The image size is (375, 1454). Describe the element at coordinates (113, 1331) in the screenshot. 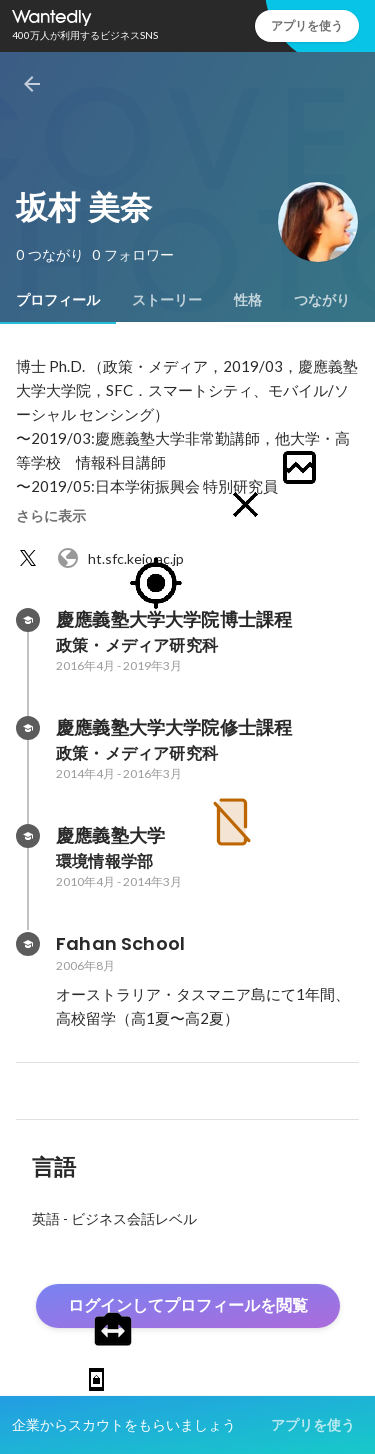

I see `switch between front and rear camera` at that location.